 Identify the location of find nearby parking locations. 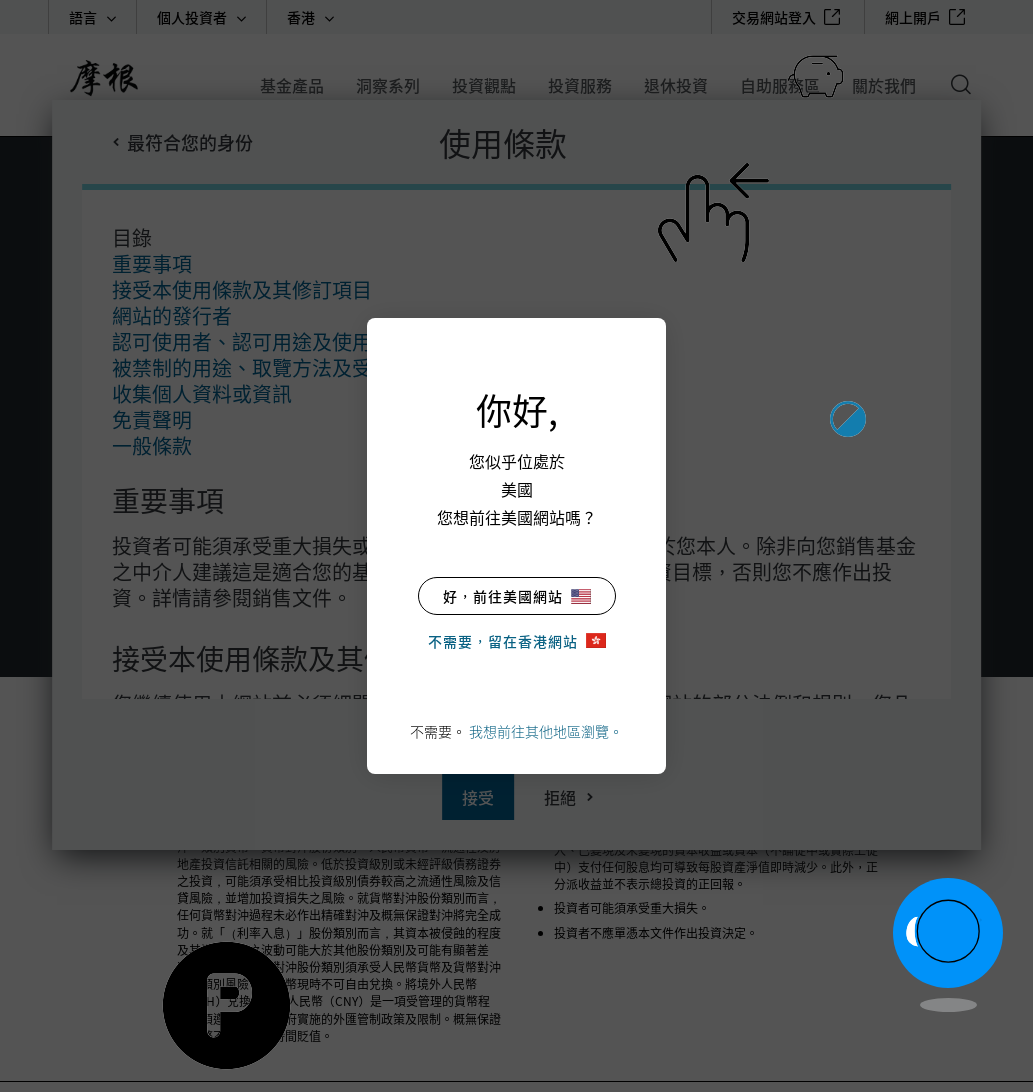
(226, 1005).